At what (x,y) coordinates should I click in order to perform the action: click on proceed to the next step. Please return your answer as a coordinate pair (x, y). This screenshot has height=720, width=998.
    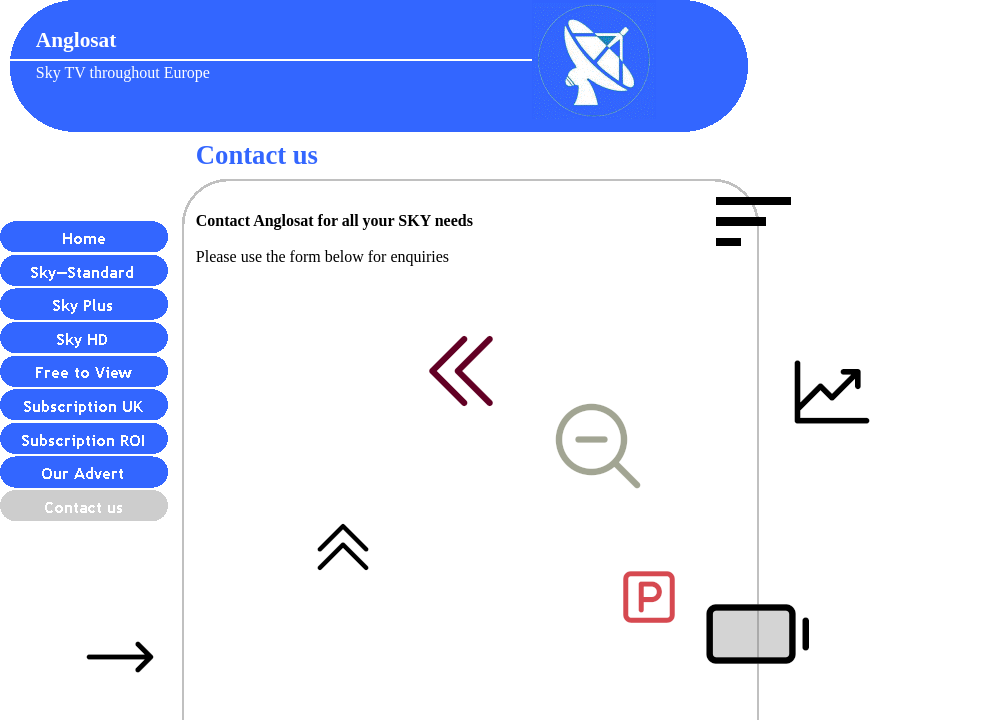
    Looking at the image, I should click on (120, 657).